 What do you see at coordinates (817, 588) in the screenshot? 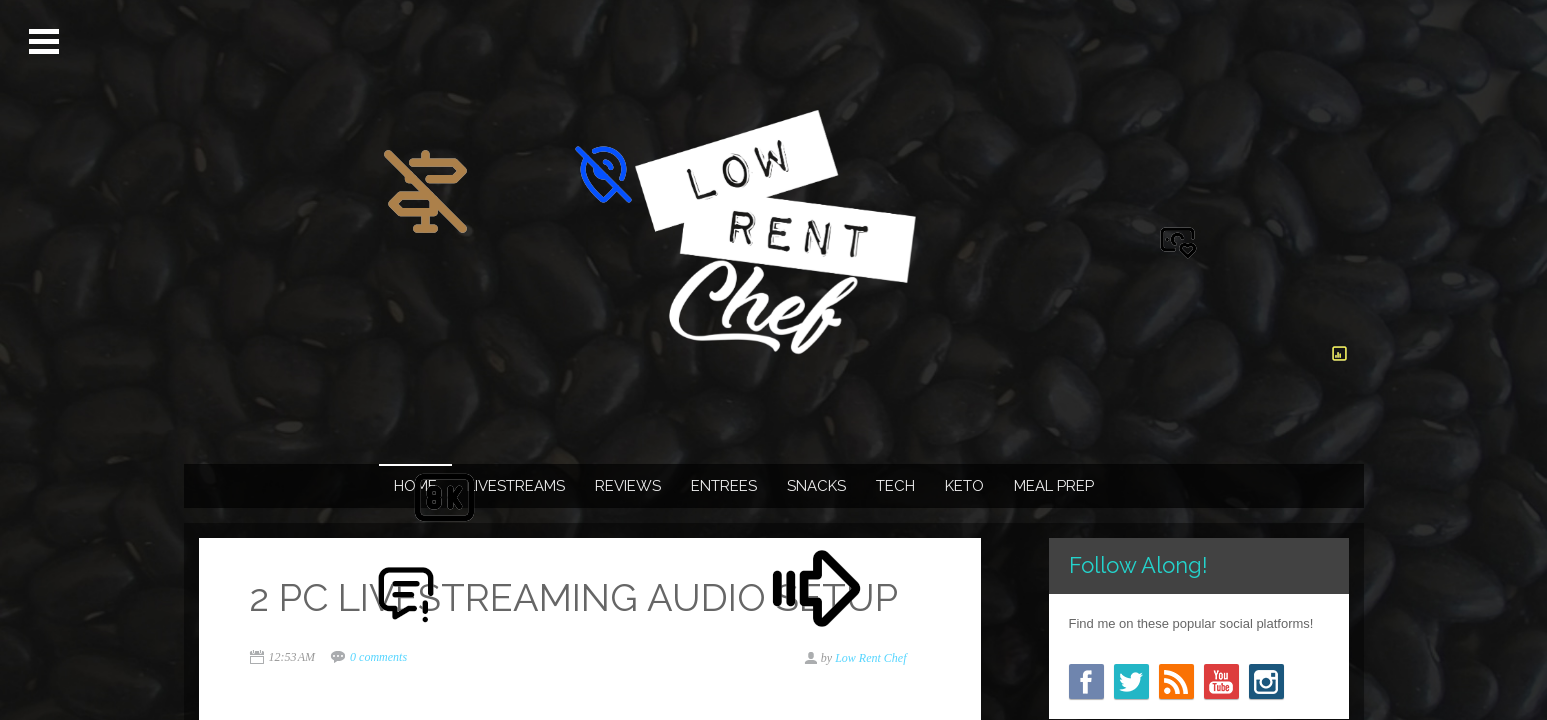
I see `skip forward or advance to next item` at bounding box center [817, 588].